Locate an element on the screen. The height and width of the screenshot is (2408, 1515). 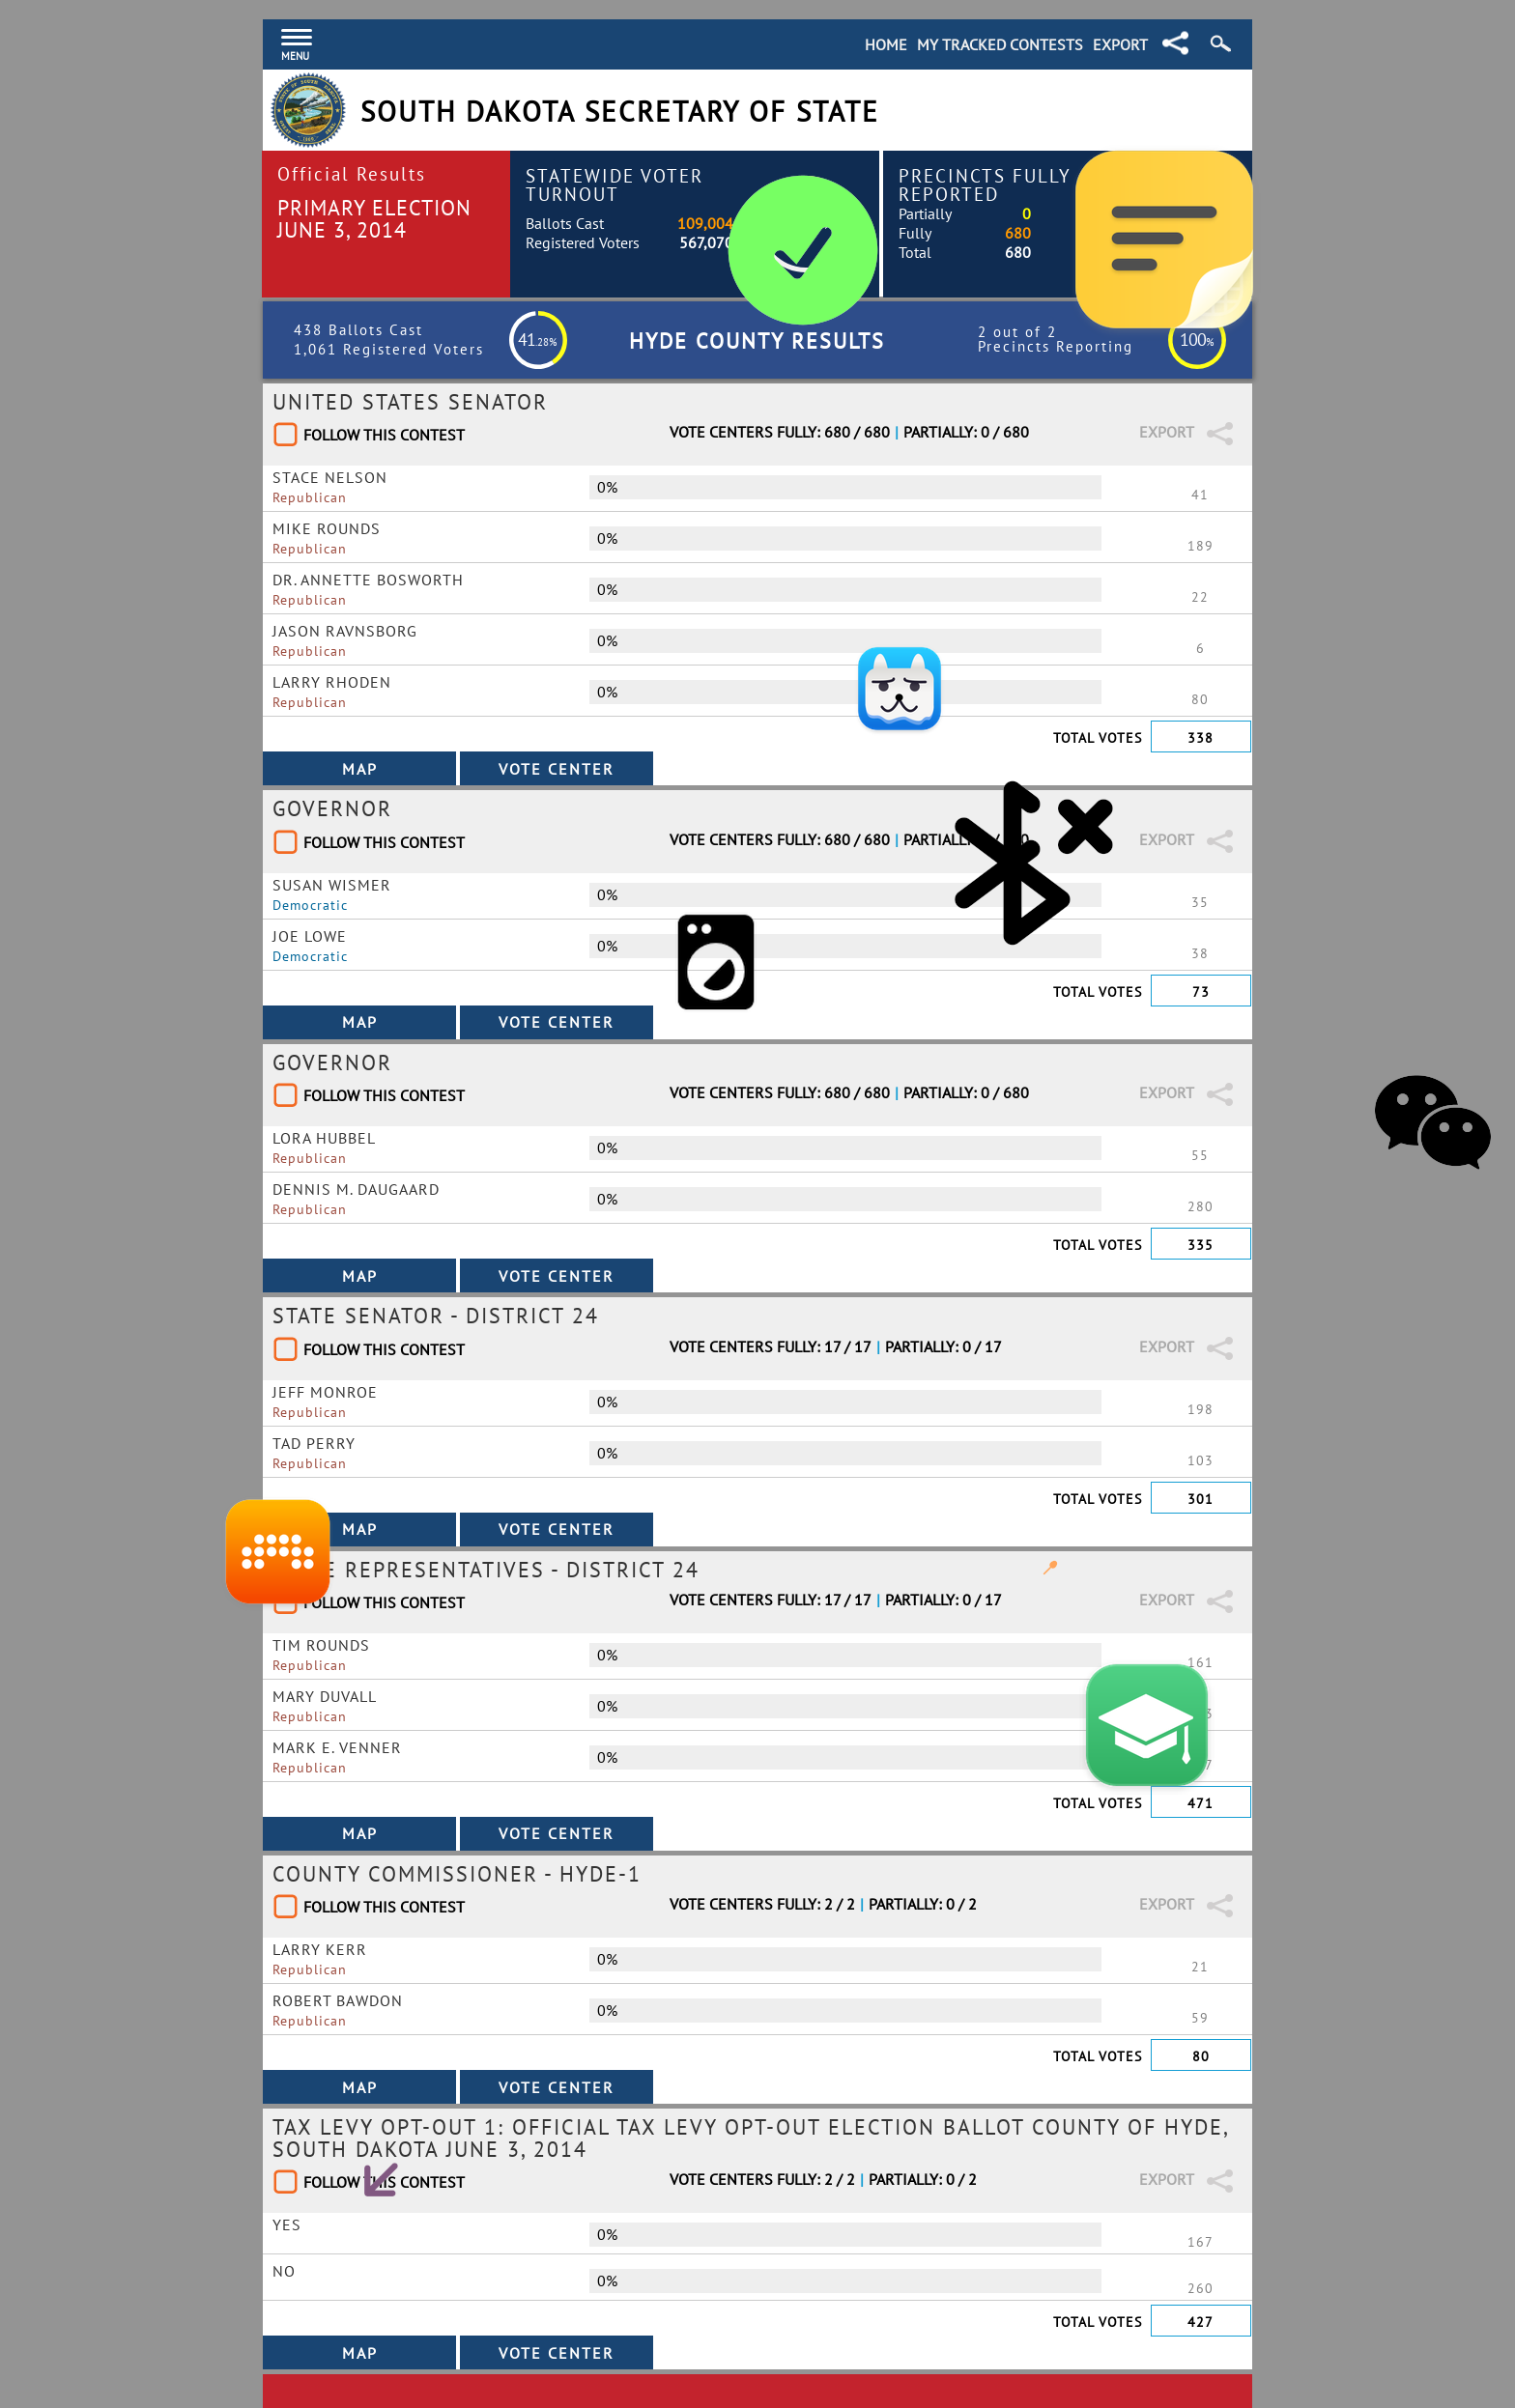
find nearby laundromats or laundry services is located at coordinates (716, 962).